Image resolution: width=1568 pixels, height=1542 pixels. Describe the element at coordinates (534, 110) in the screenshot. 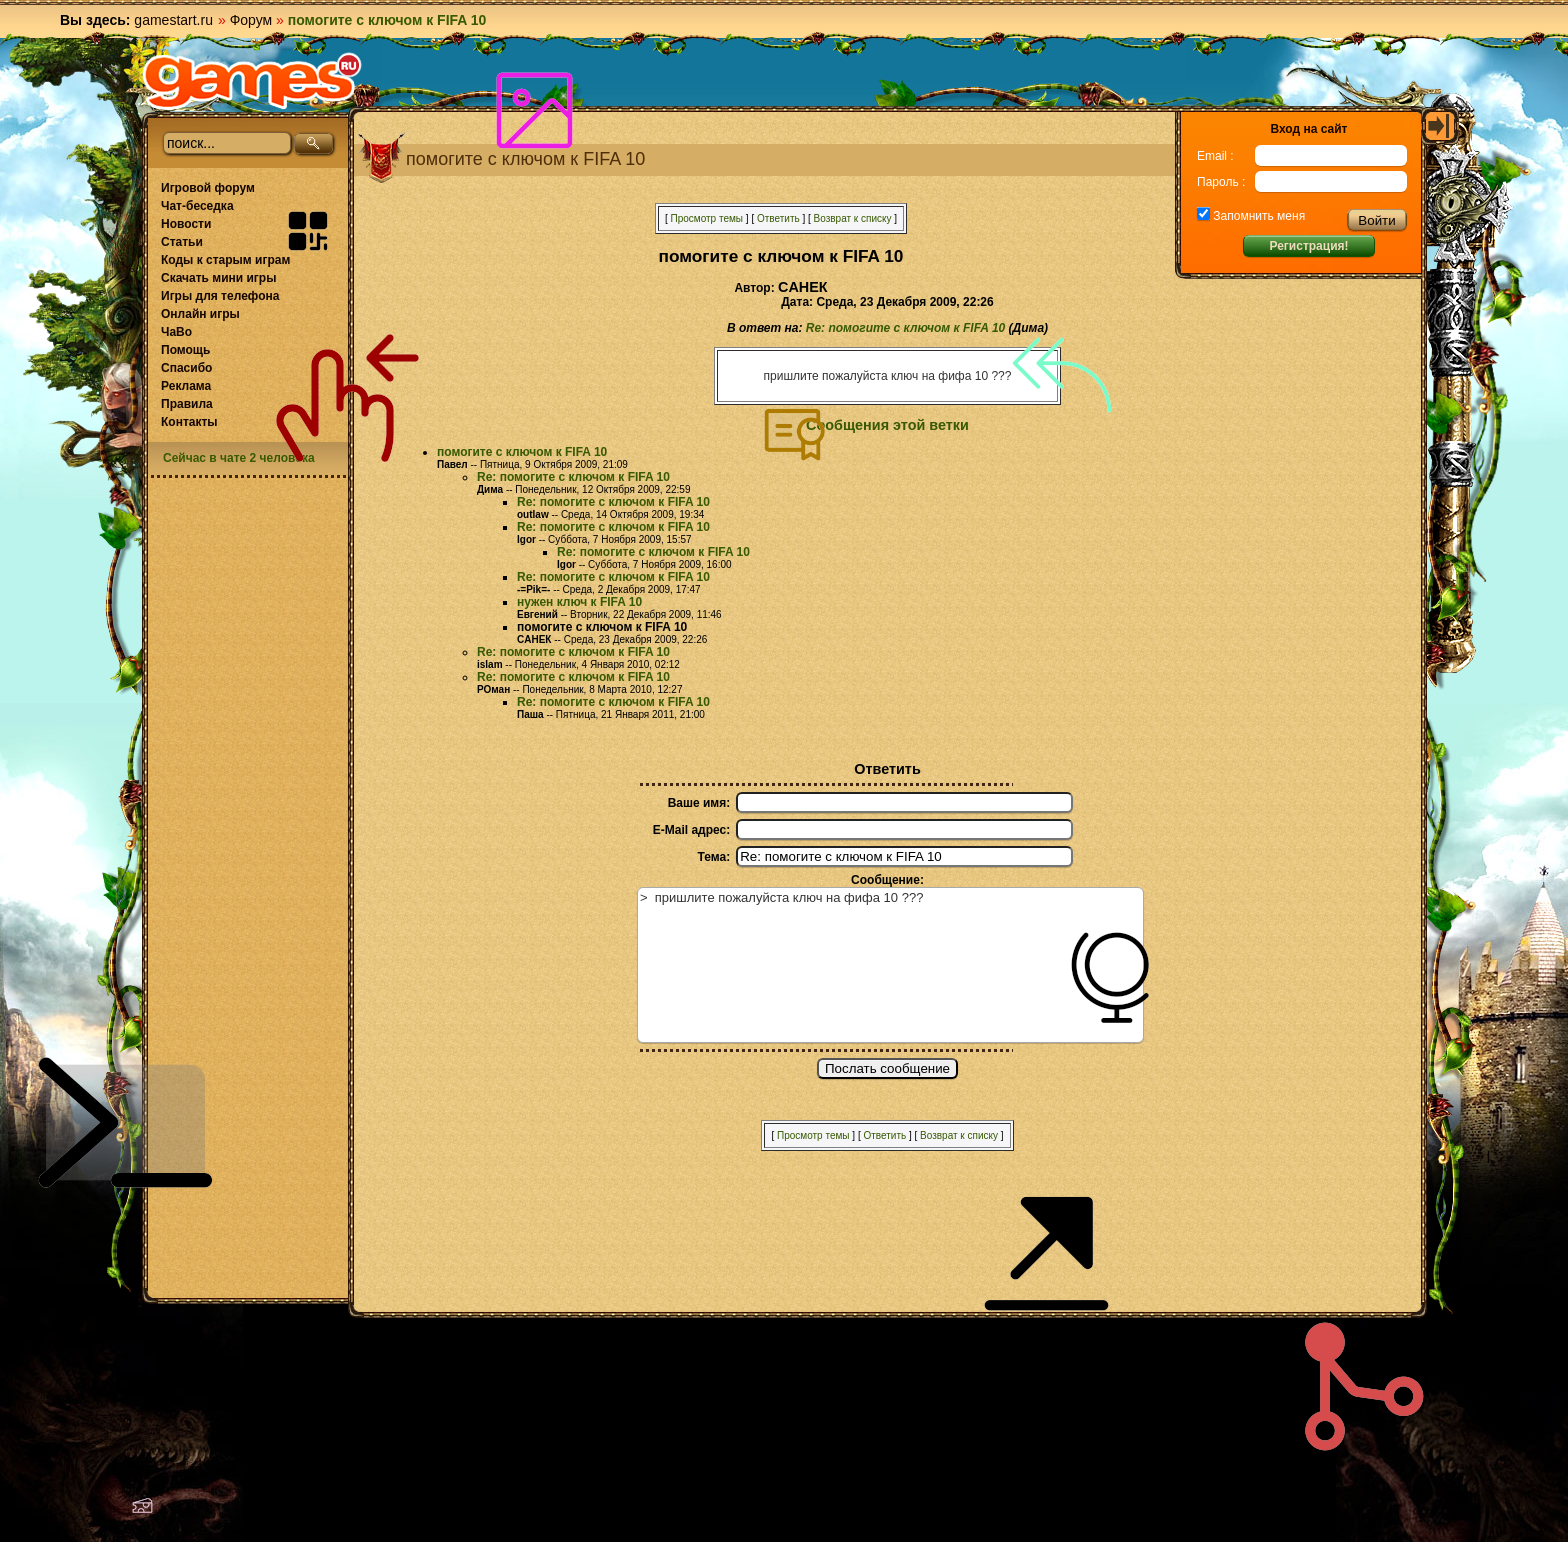

I see `view or open an image file` at that location.